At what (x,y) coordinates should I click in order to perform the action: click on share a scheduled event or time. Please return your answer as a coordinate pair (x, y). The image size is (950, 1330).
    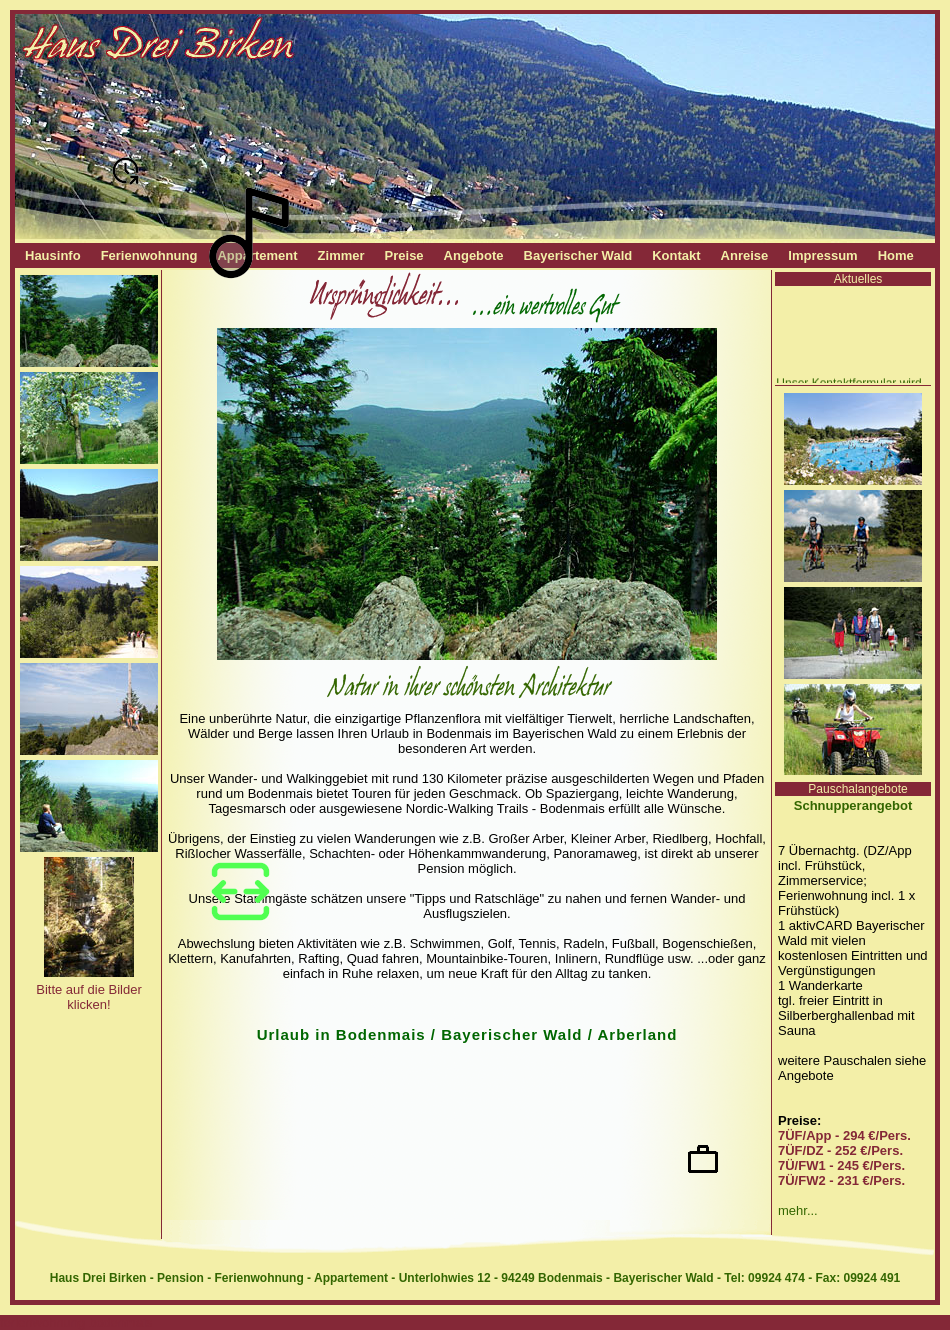
    Looking at the image, I should click on (125, 170).